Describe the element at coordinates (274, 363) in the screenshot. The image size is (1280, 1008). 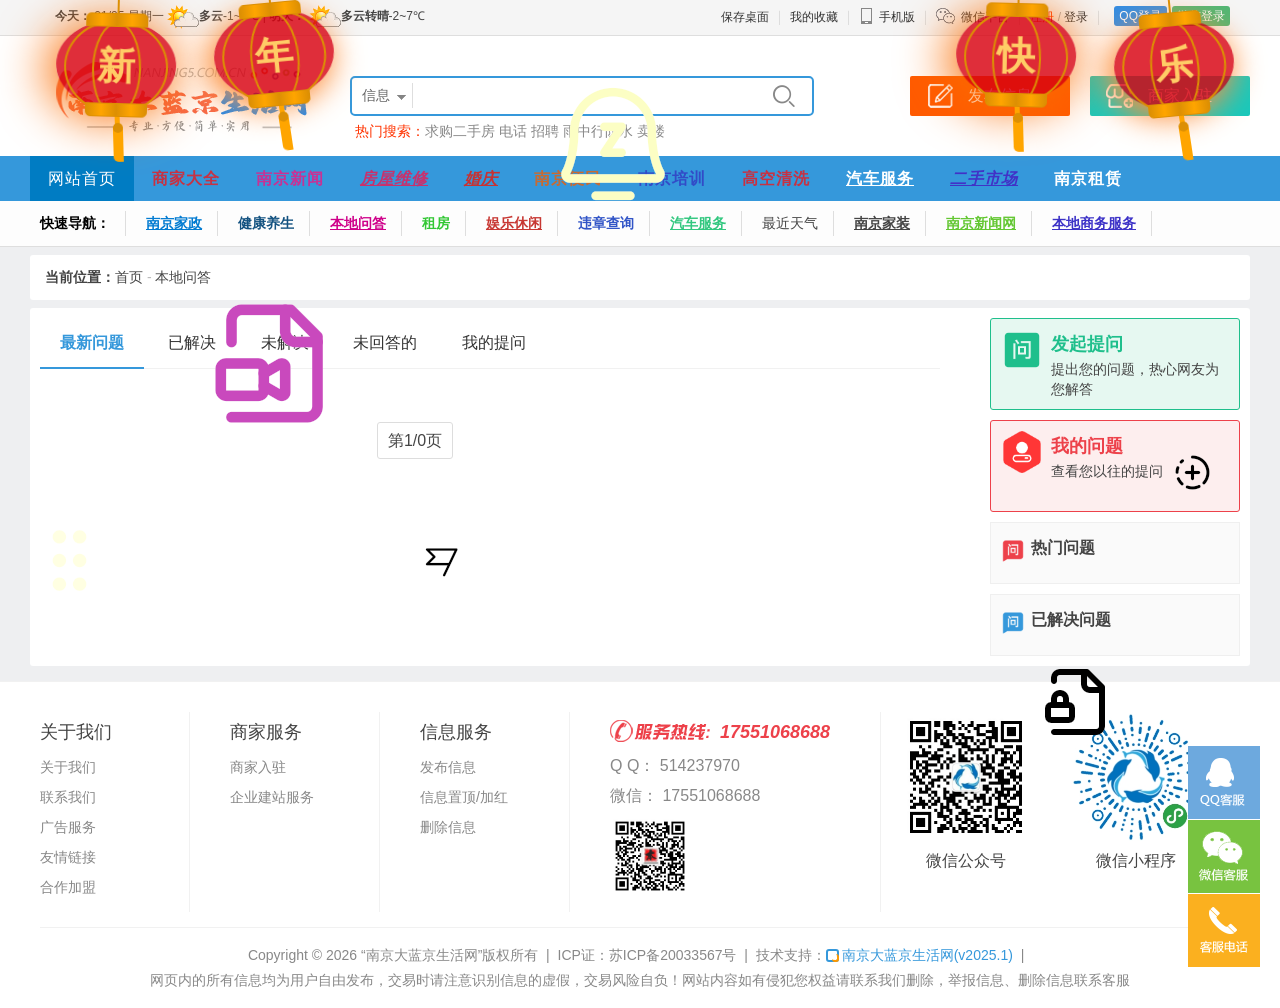
I see `open a video file` at that location.